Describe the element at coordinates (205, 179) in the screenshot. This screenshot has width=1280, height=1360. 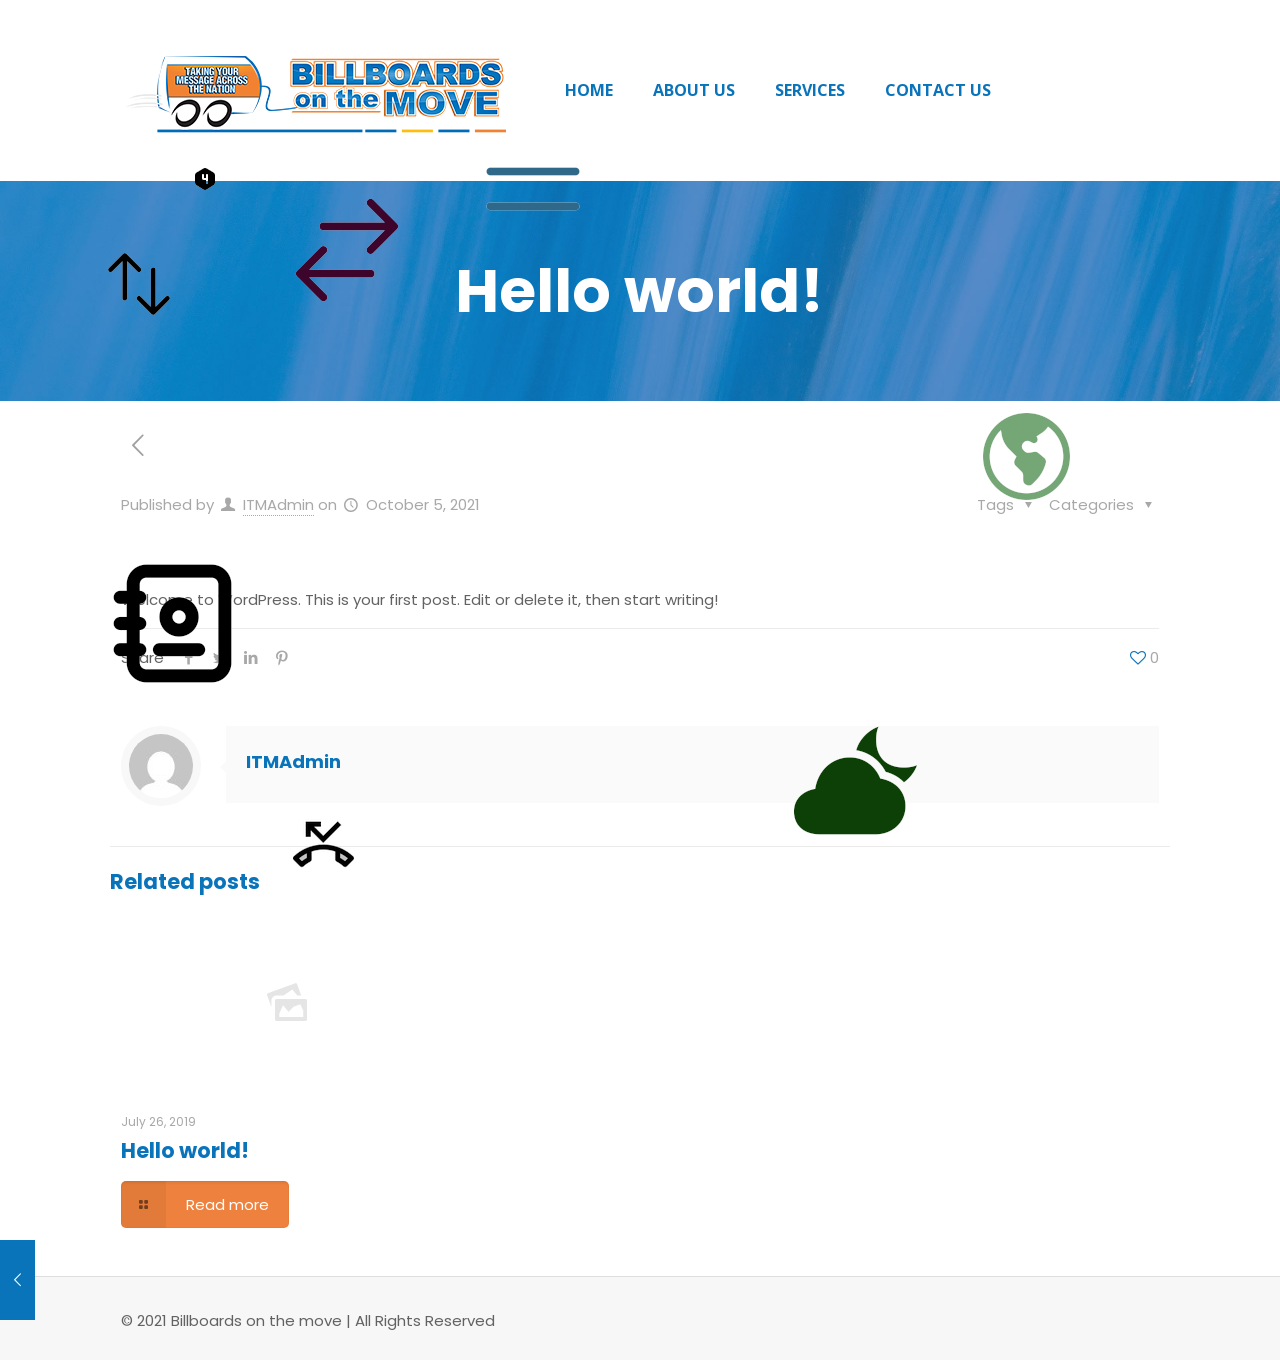
I see `step 4 in a multi-step process` at that location.